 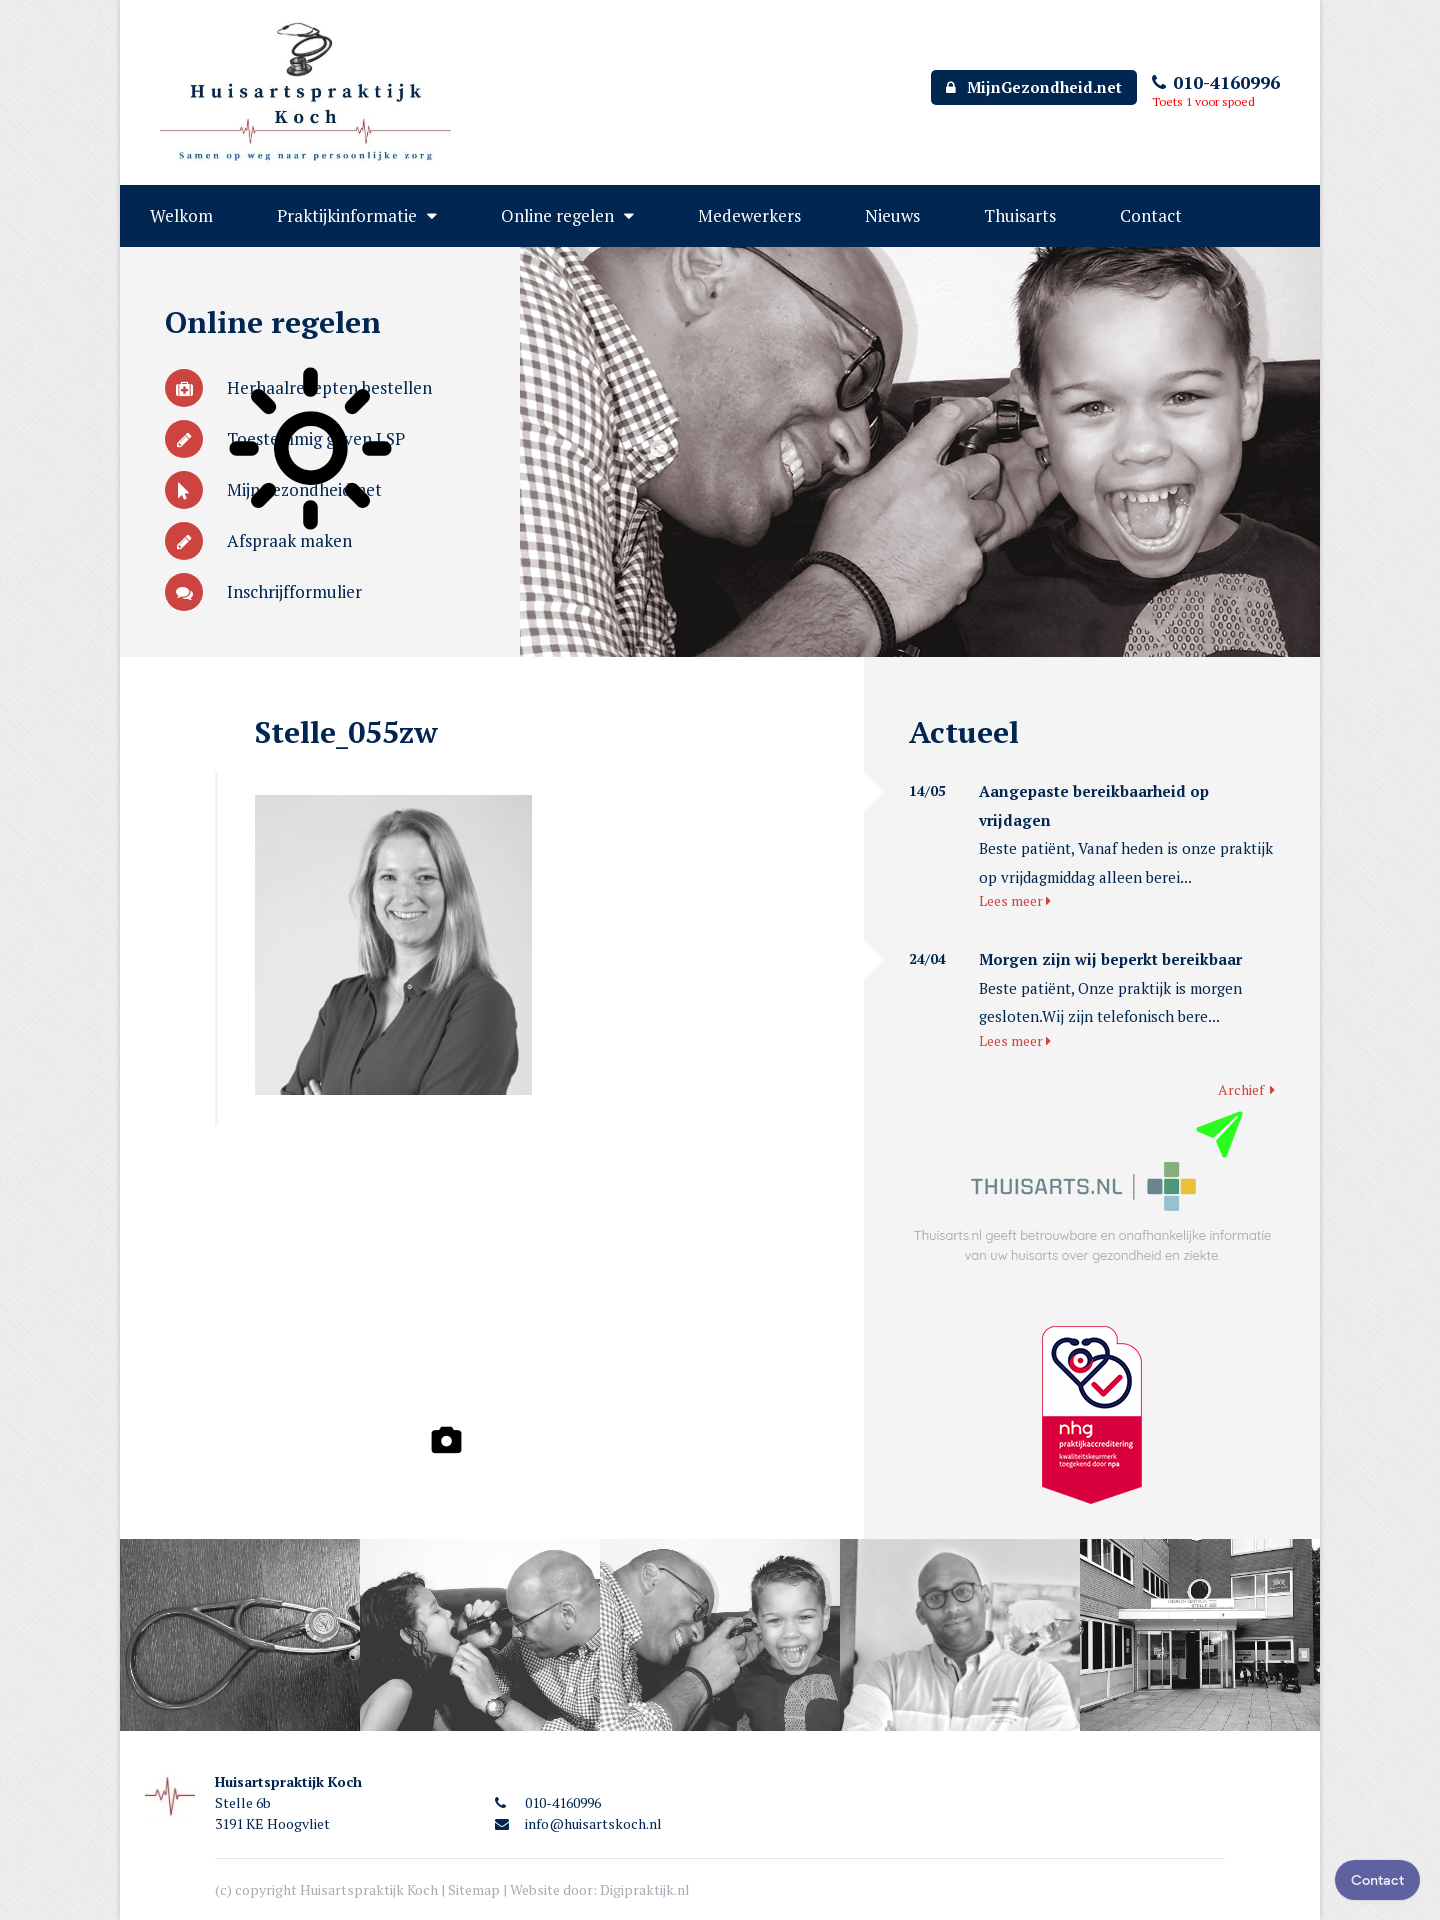 I want to click on take a photo, so click(x=446, y=1440).